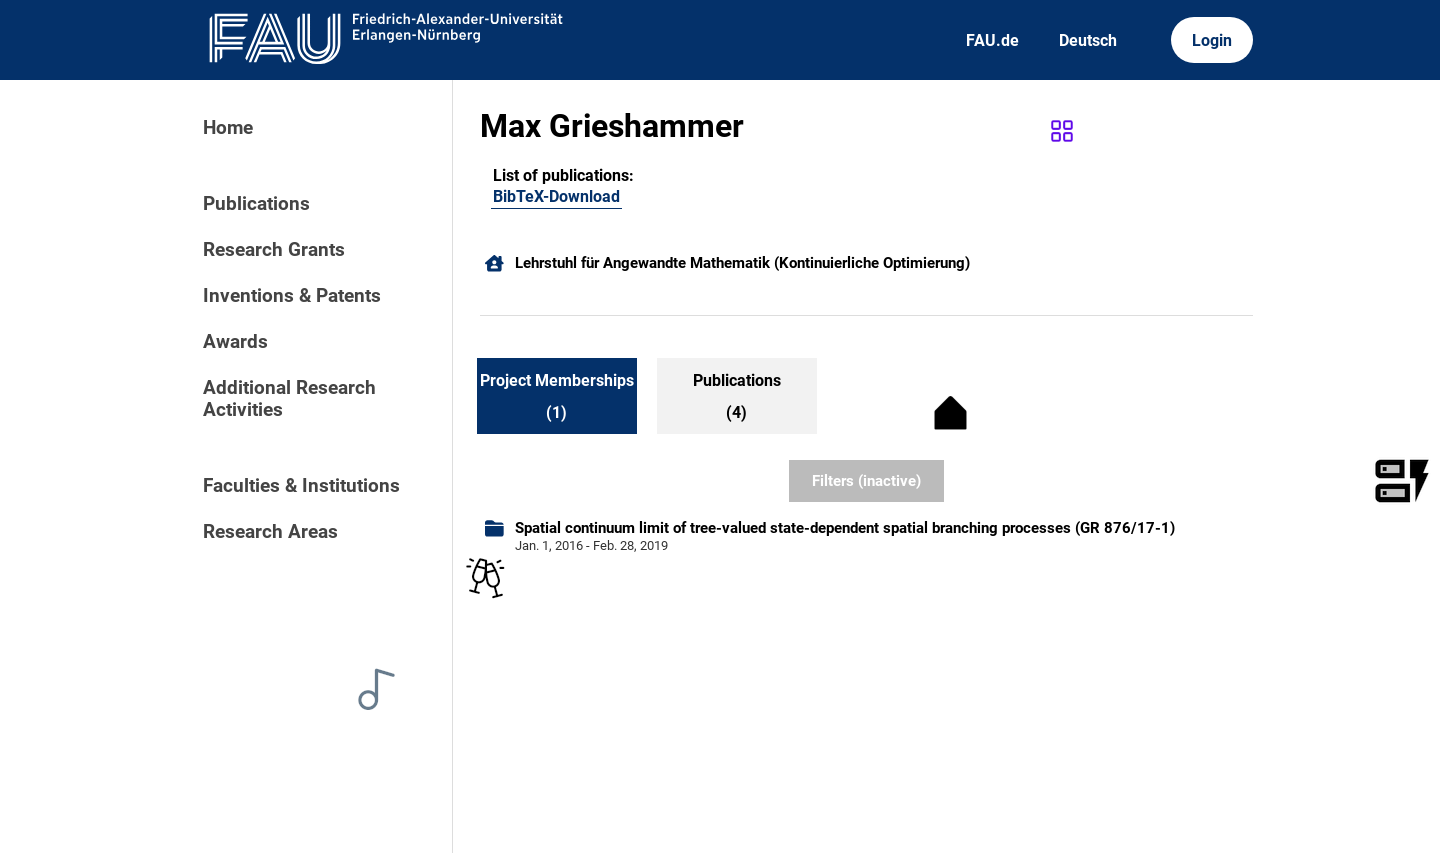 The height and width of the screenshot is (853, 1440). Describe the element at coordinates (376, 688) in the screenshot. I see `access music or audio player` at that location.